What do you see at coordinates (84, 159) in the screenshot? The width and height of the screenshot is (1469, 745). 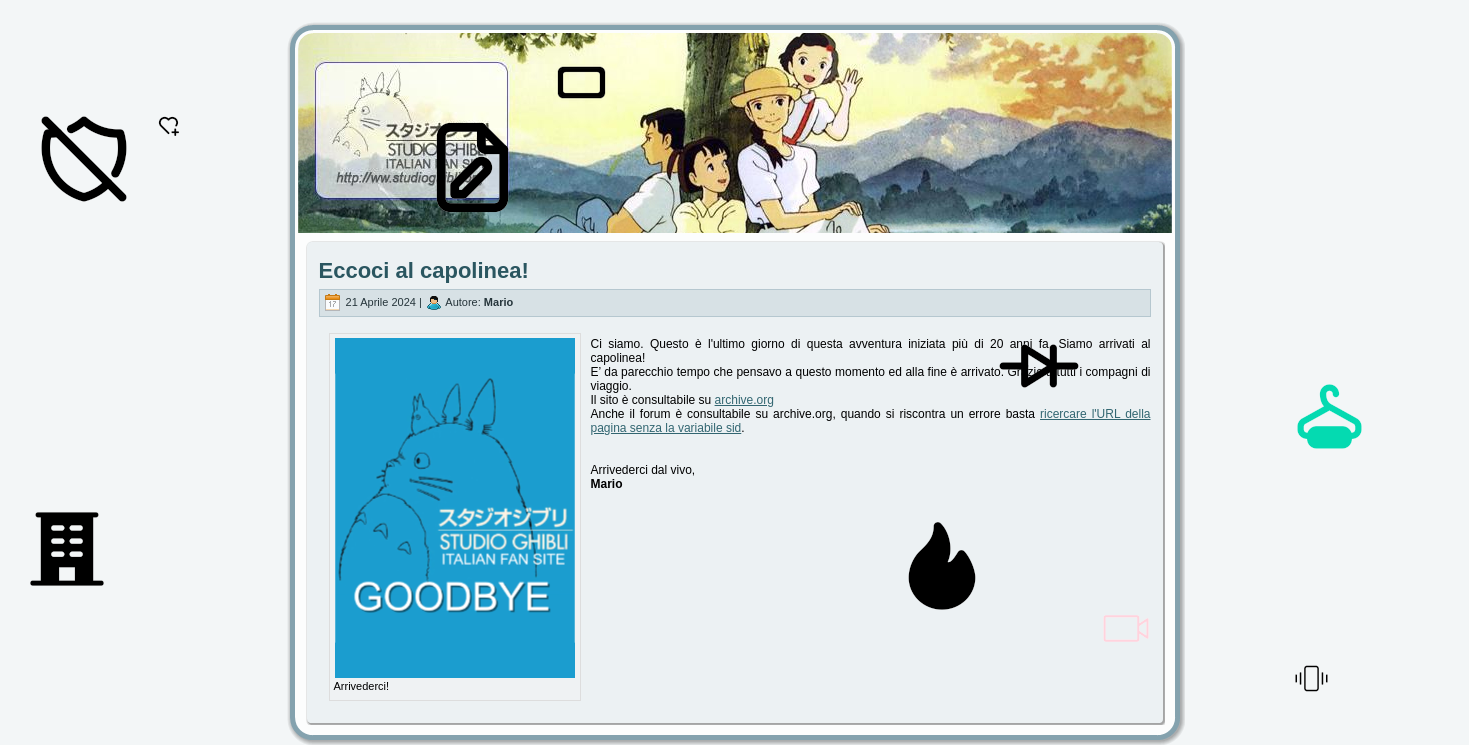 I see `disable security protection` at bounding box center [84, 159].